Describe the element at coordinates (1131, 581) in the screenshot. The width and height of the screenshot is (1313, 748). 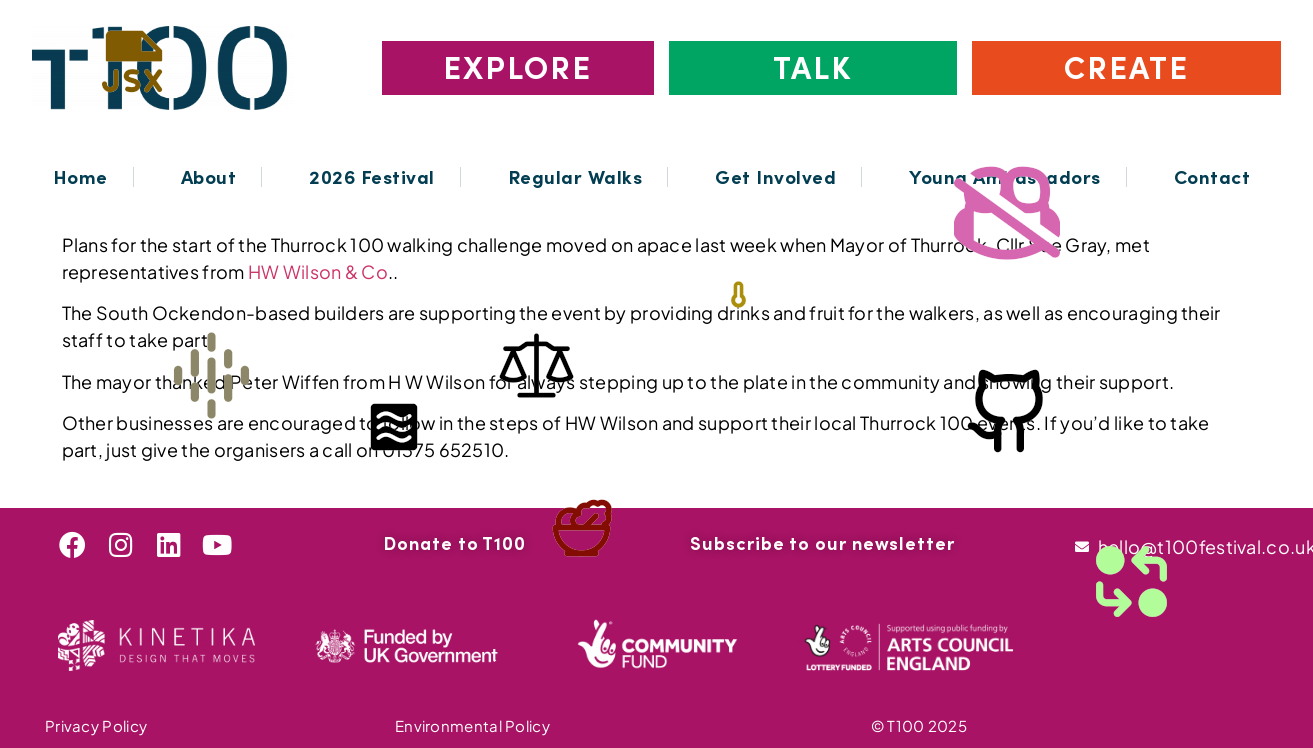
I see `transform or convert between formats` at that location.